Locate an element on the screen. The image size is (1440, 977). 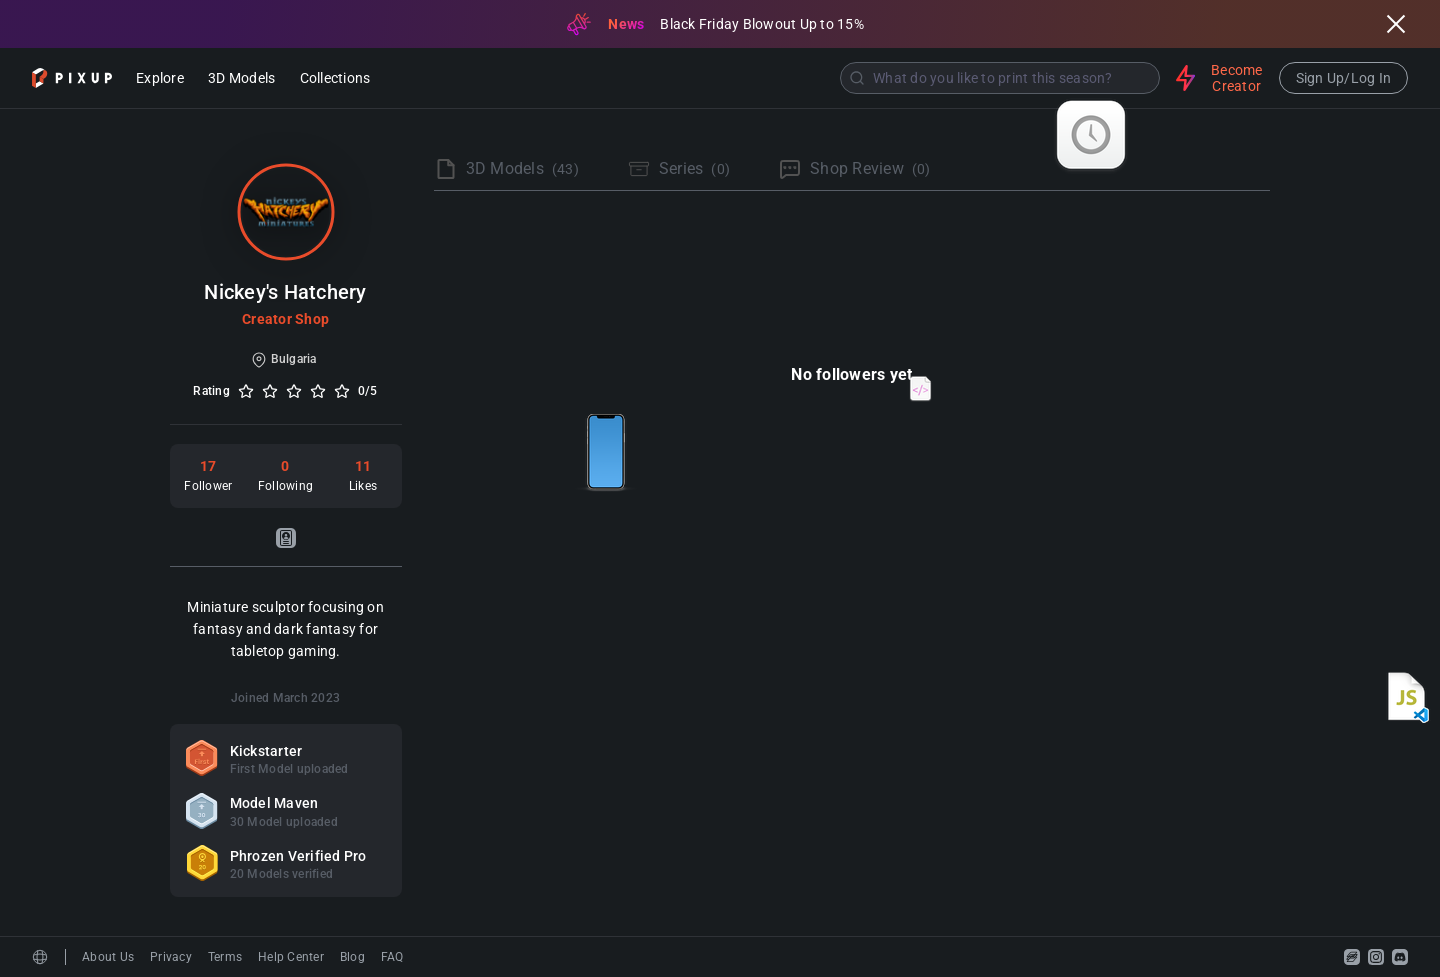
an xml file type indicator is located at coordinates (920, 388).